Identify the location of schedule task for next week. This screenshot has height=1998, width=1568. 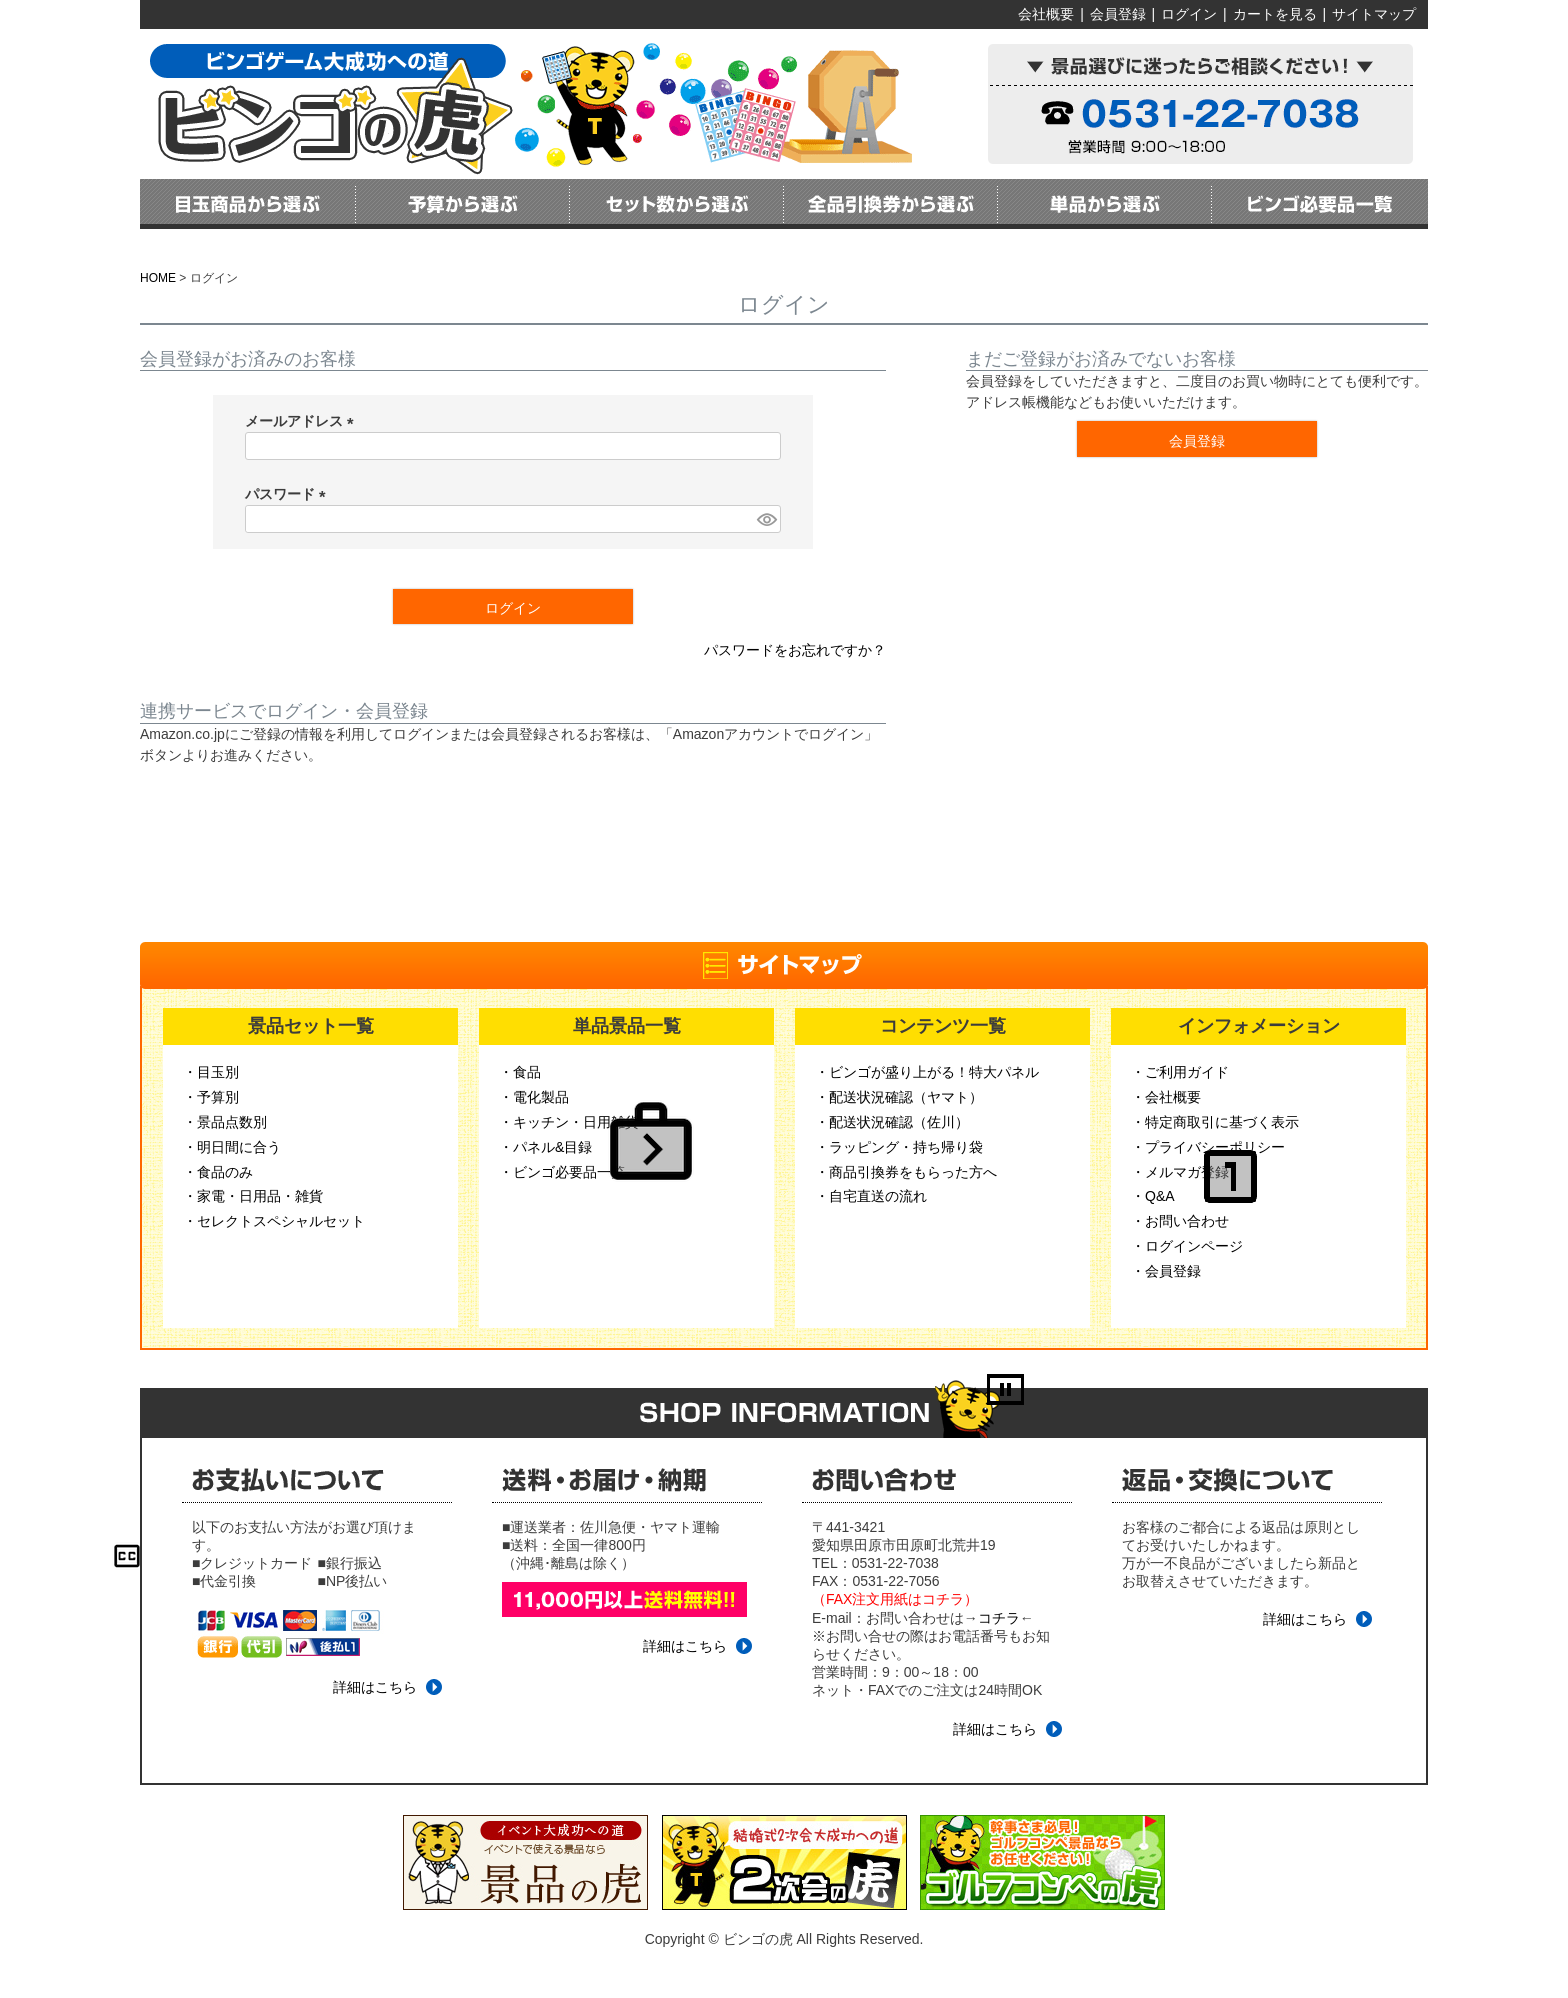
(651, 1139).